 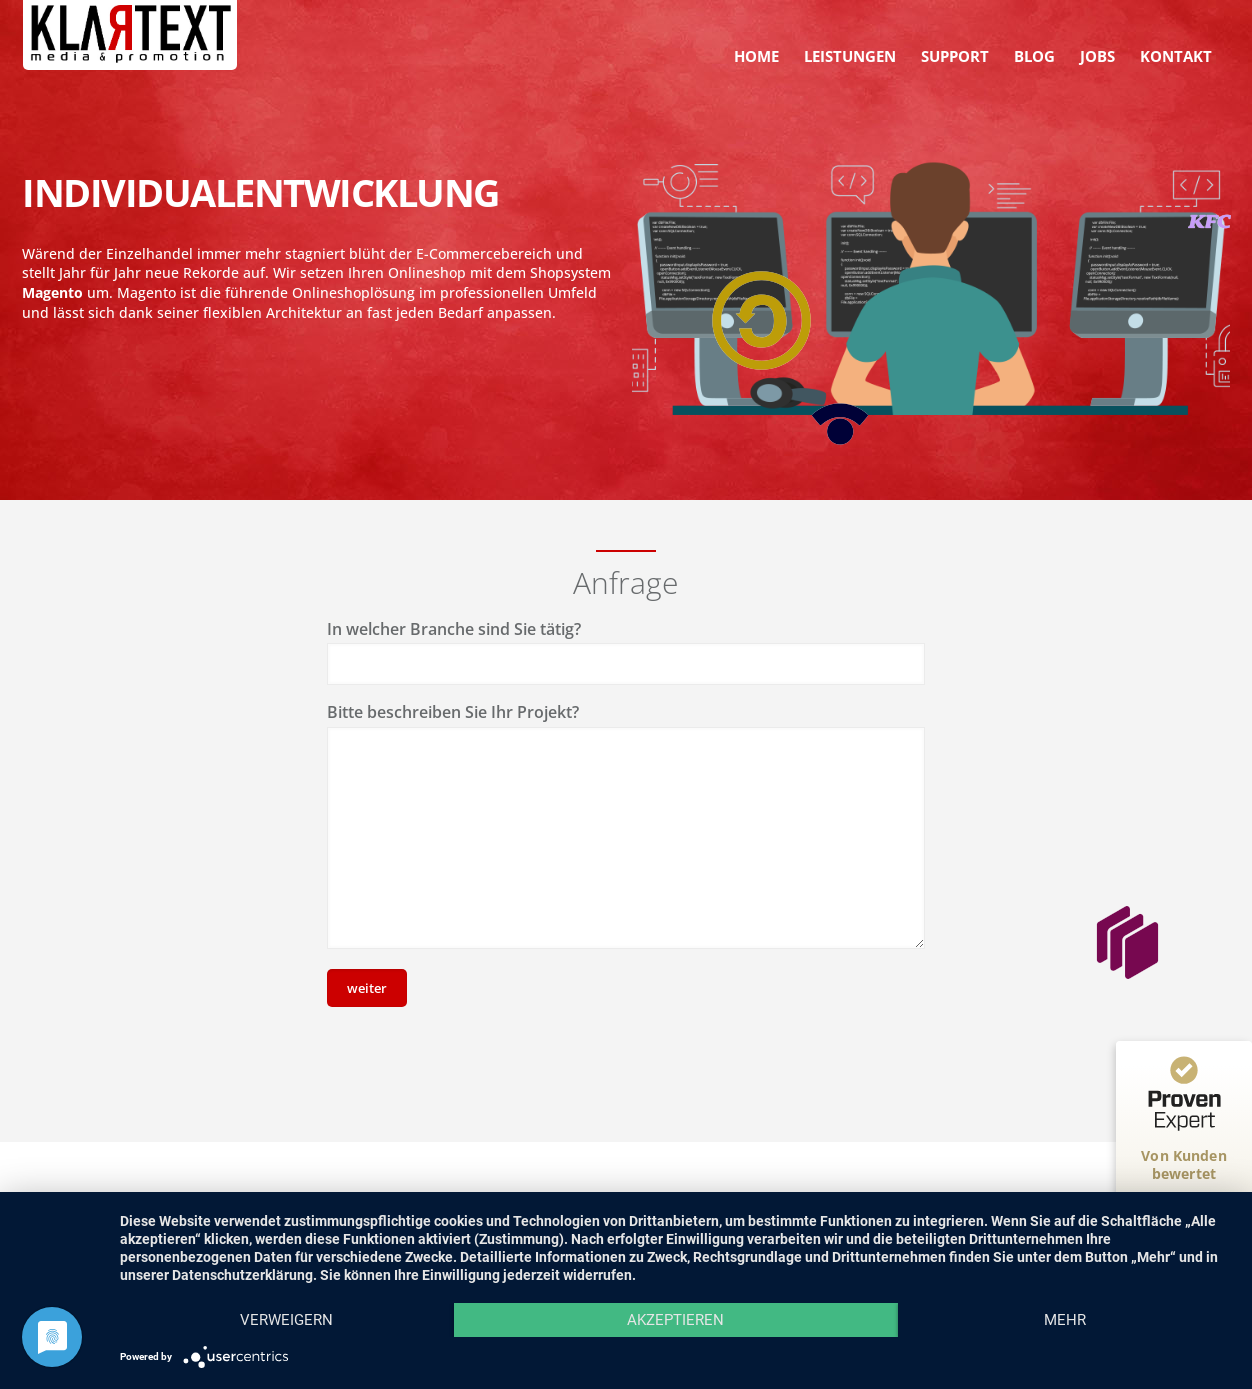 I want to click on indicates content shared under creative commons share-alike license, so click(x=761, y=320).